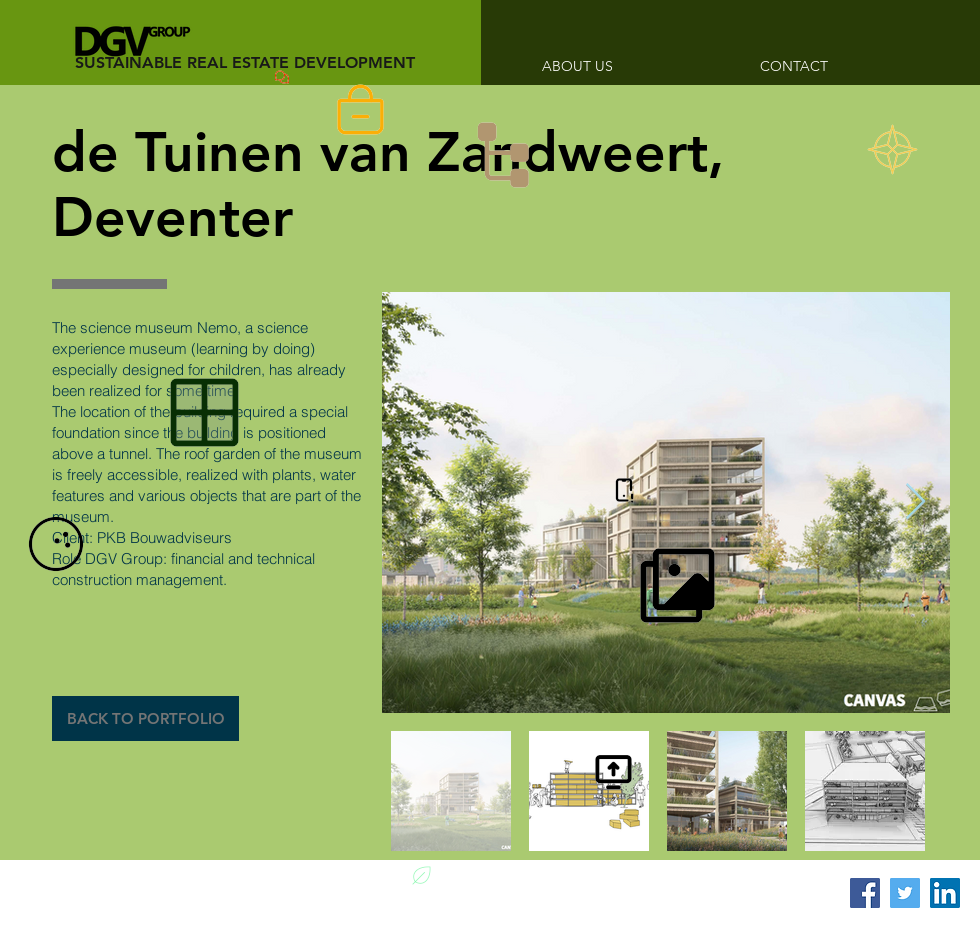 This screenshot has width=980, height=930. What do you see at coordinates (421, 875) in the screenshot?
I see `indicates eco-friendly or sustainable option` at bounding box center [421, 875].